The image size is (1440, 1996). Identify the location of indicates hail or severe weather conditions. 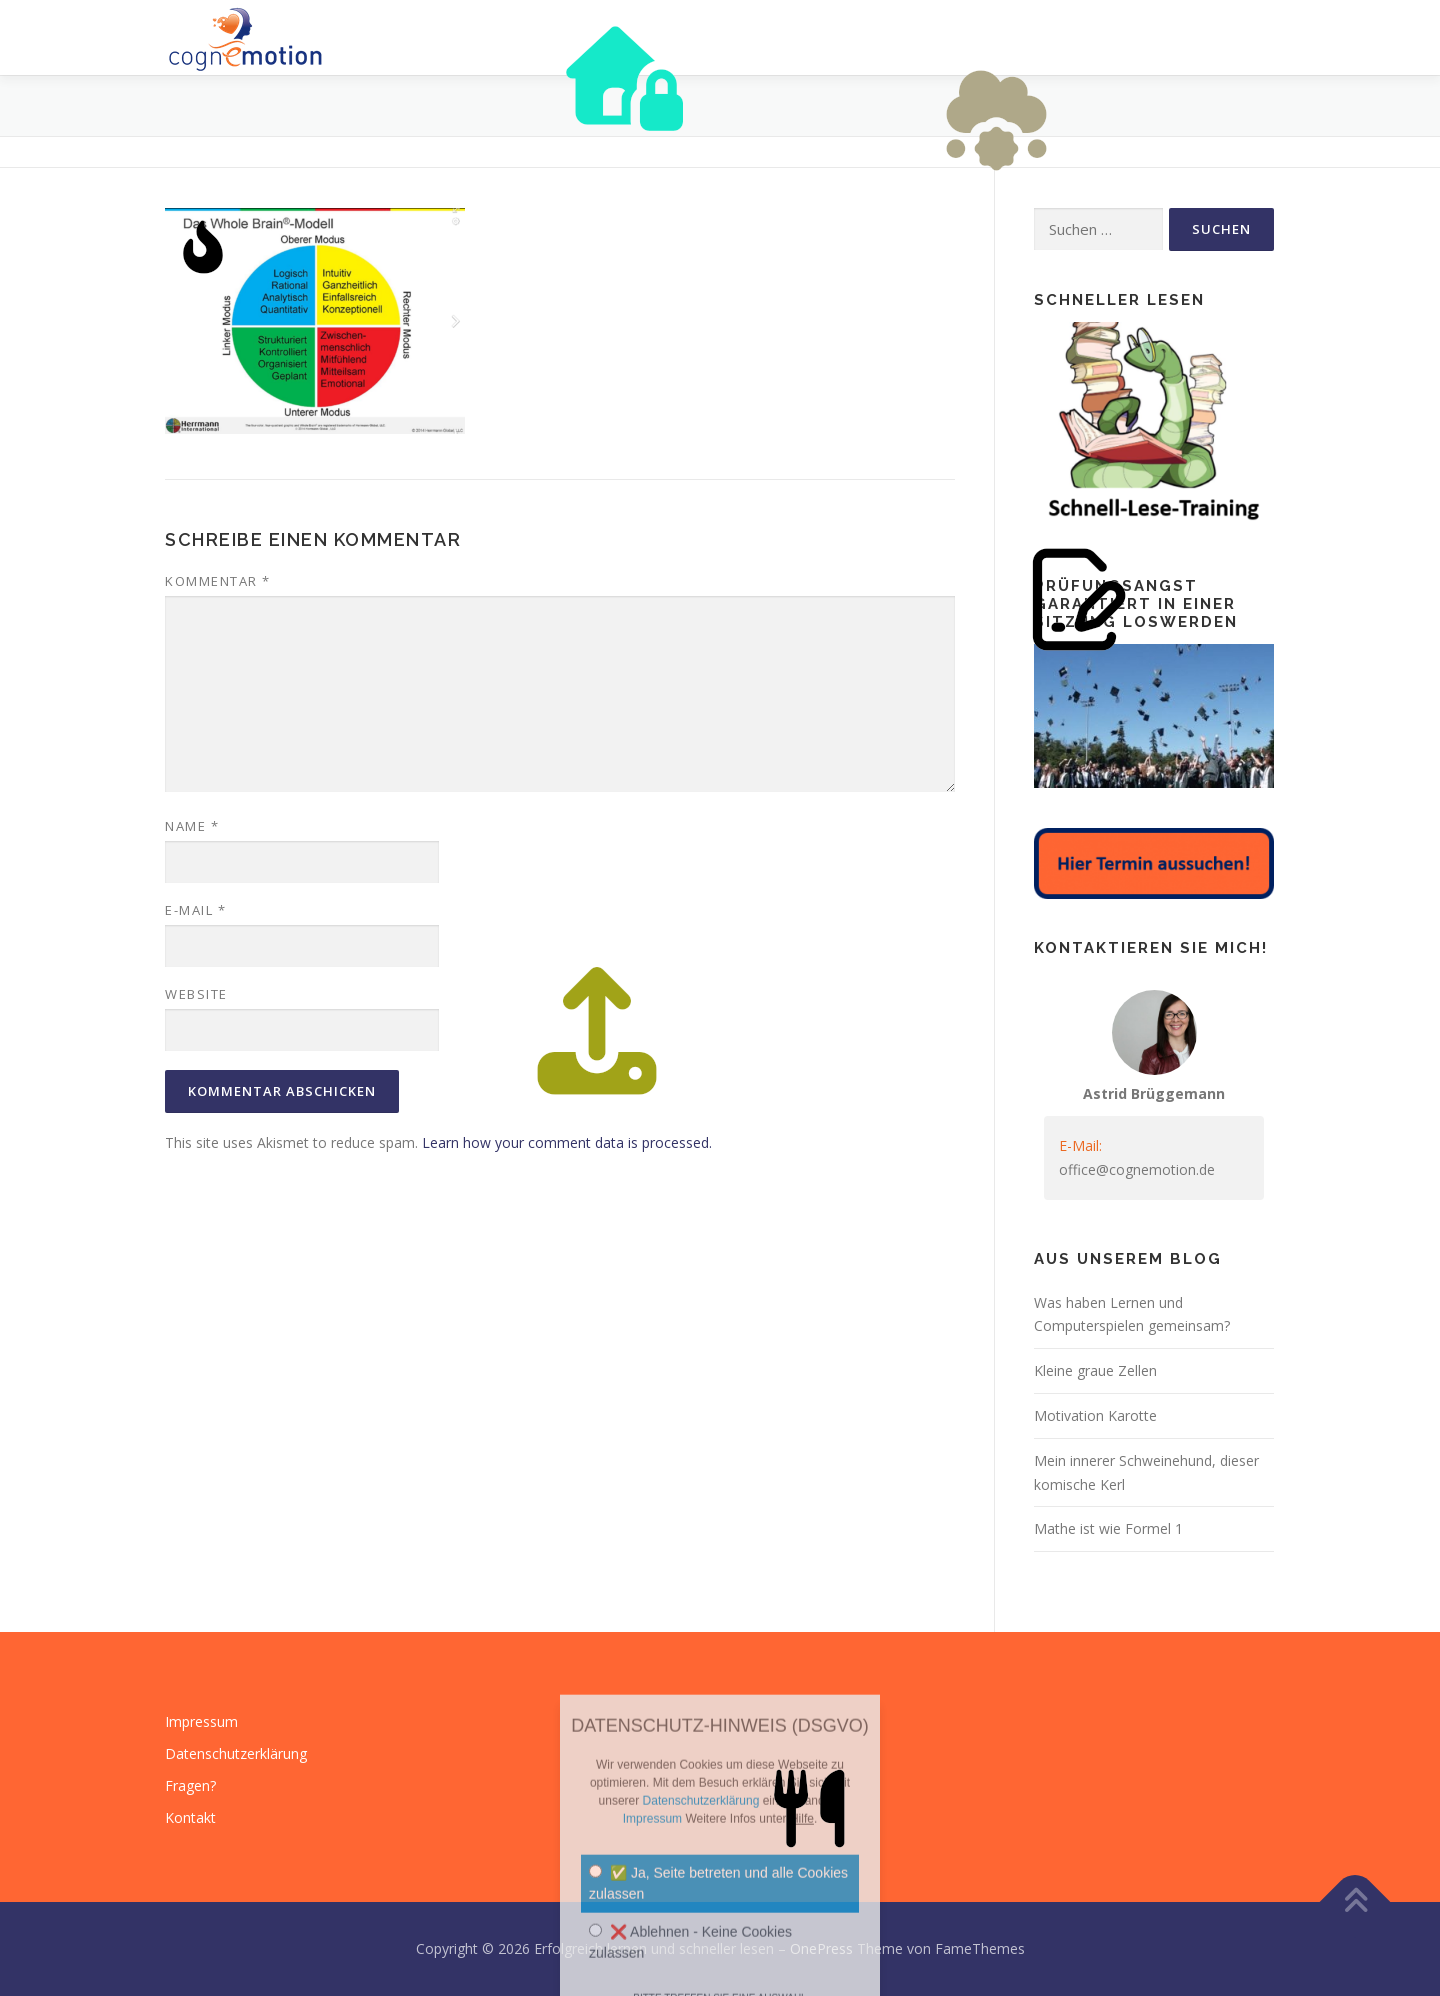
(996, 120).